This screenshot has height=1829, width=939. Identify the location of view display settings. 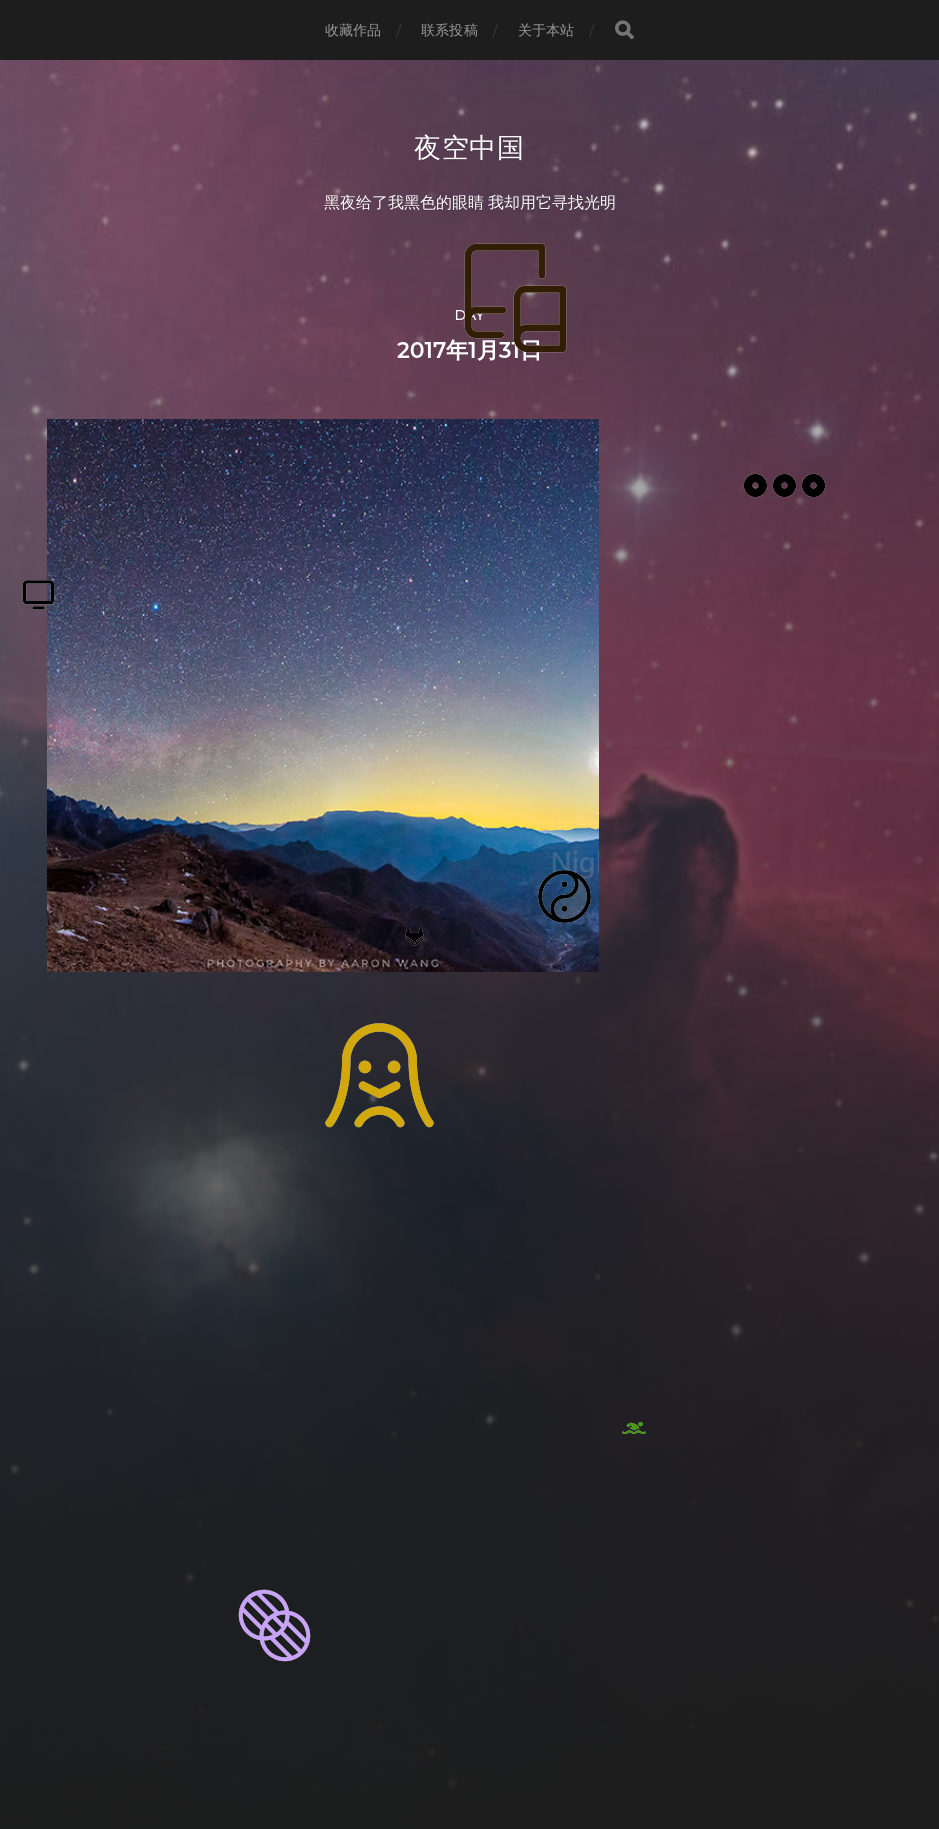
(38, 593).